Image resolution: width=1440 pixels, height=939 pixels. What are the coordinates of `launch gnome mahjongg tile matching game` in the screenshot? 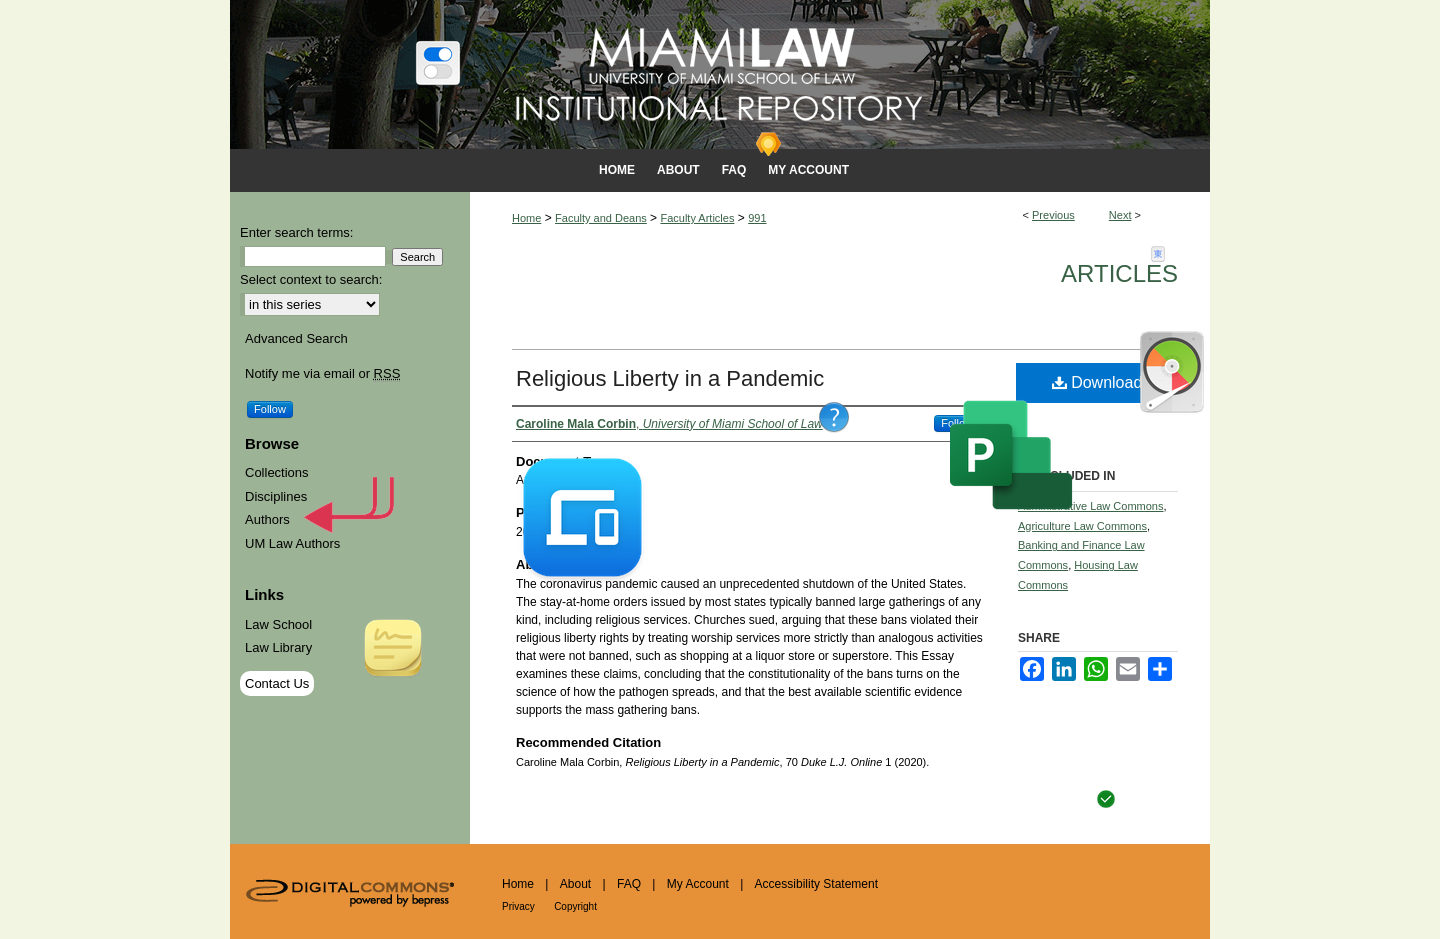 It's located at (1158, 254).